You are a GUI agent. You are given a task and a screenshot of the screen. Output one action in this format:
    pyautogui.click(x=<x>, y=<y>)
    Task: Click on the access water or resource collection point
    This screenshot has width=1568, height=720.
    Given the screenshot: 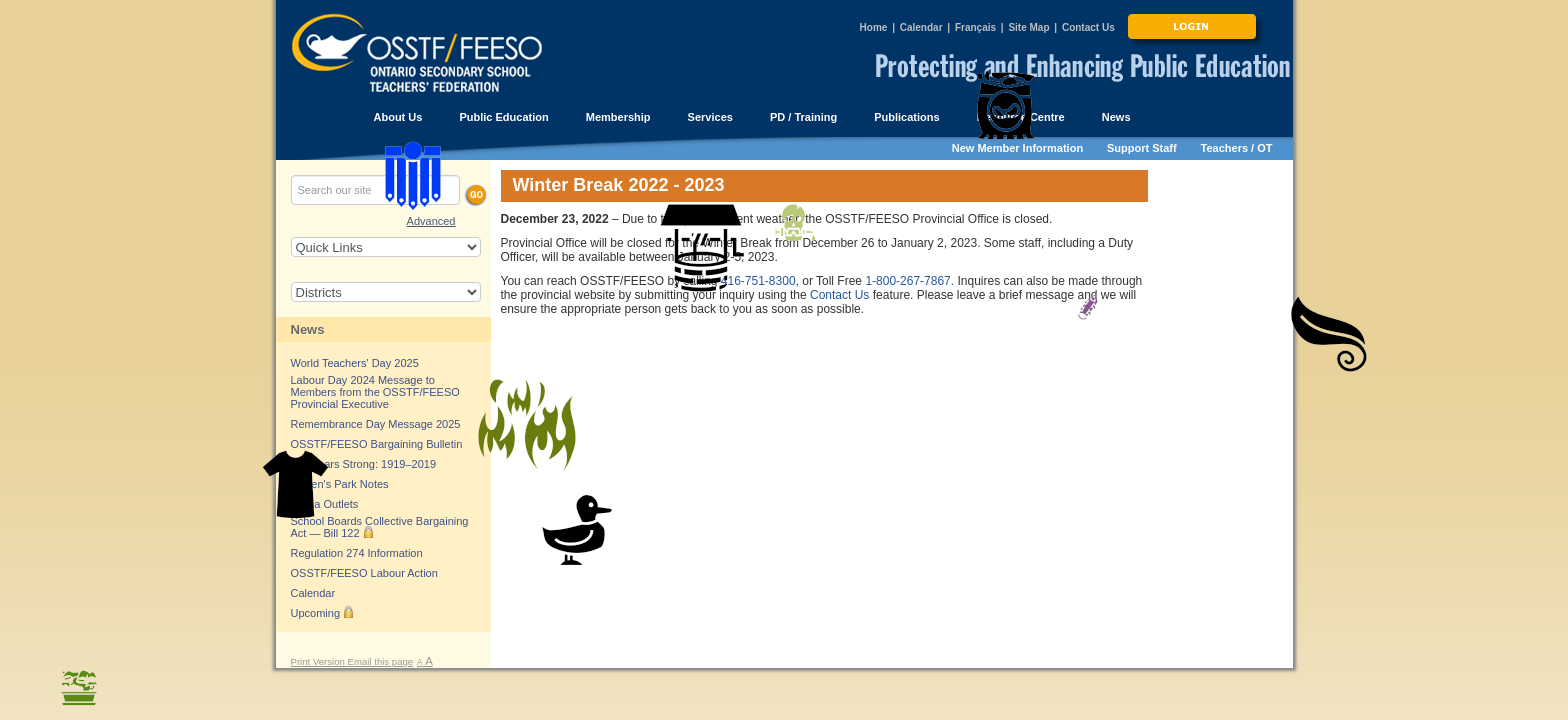 What is the action you would take?
    pyautogui.click(x=701, y=248)
    